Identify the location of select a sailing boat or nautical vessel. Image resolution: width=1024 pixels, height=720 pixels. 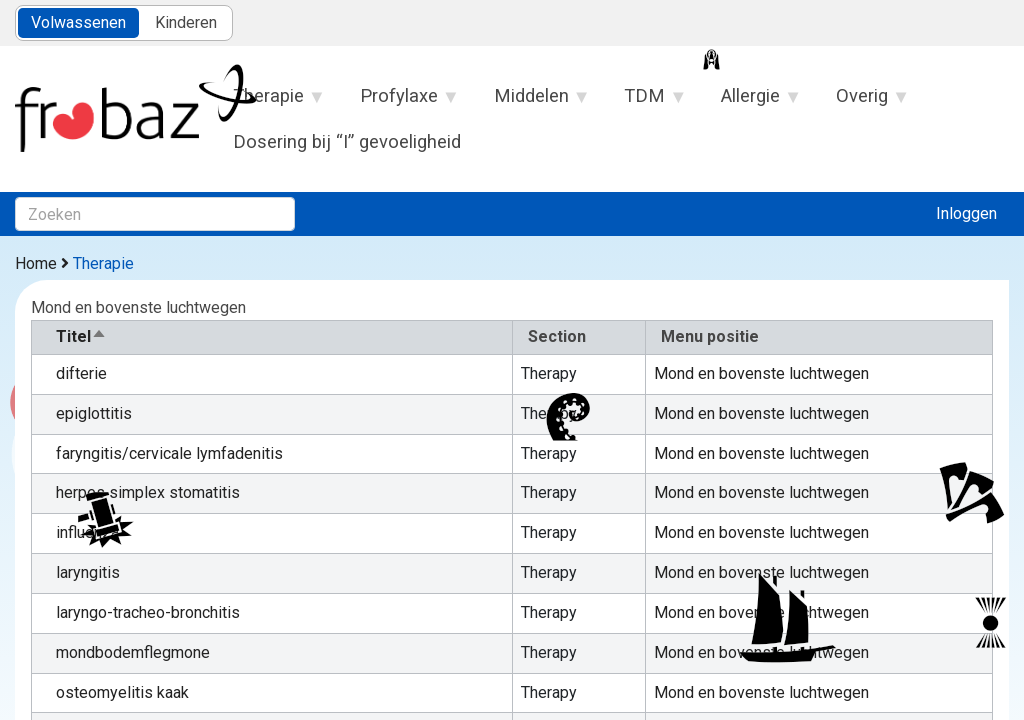
(787, 617).